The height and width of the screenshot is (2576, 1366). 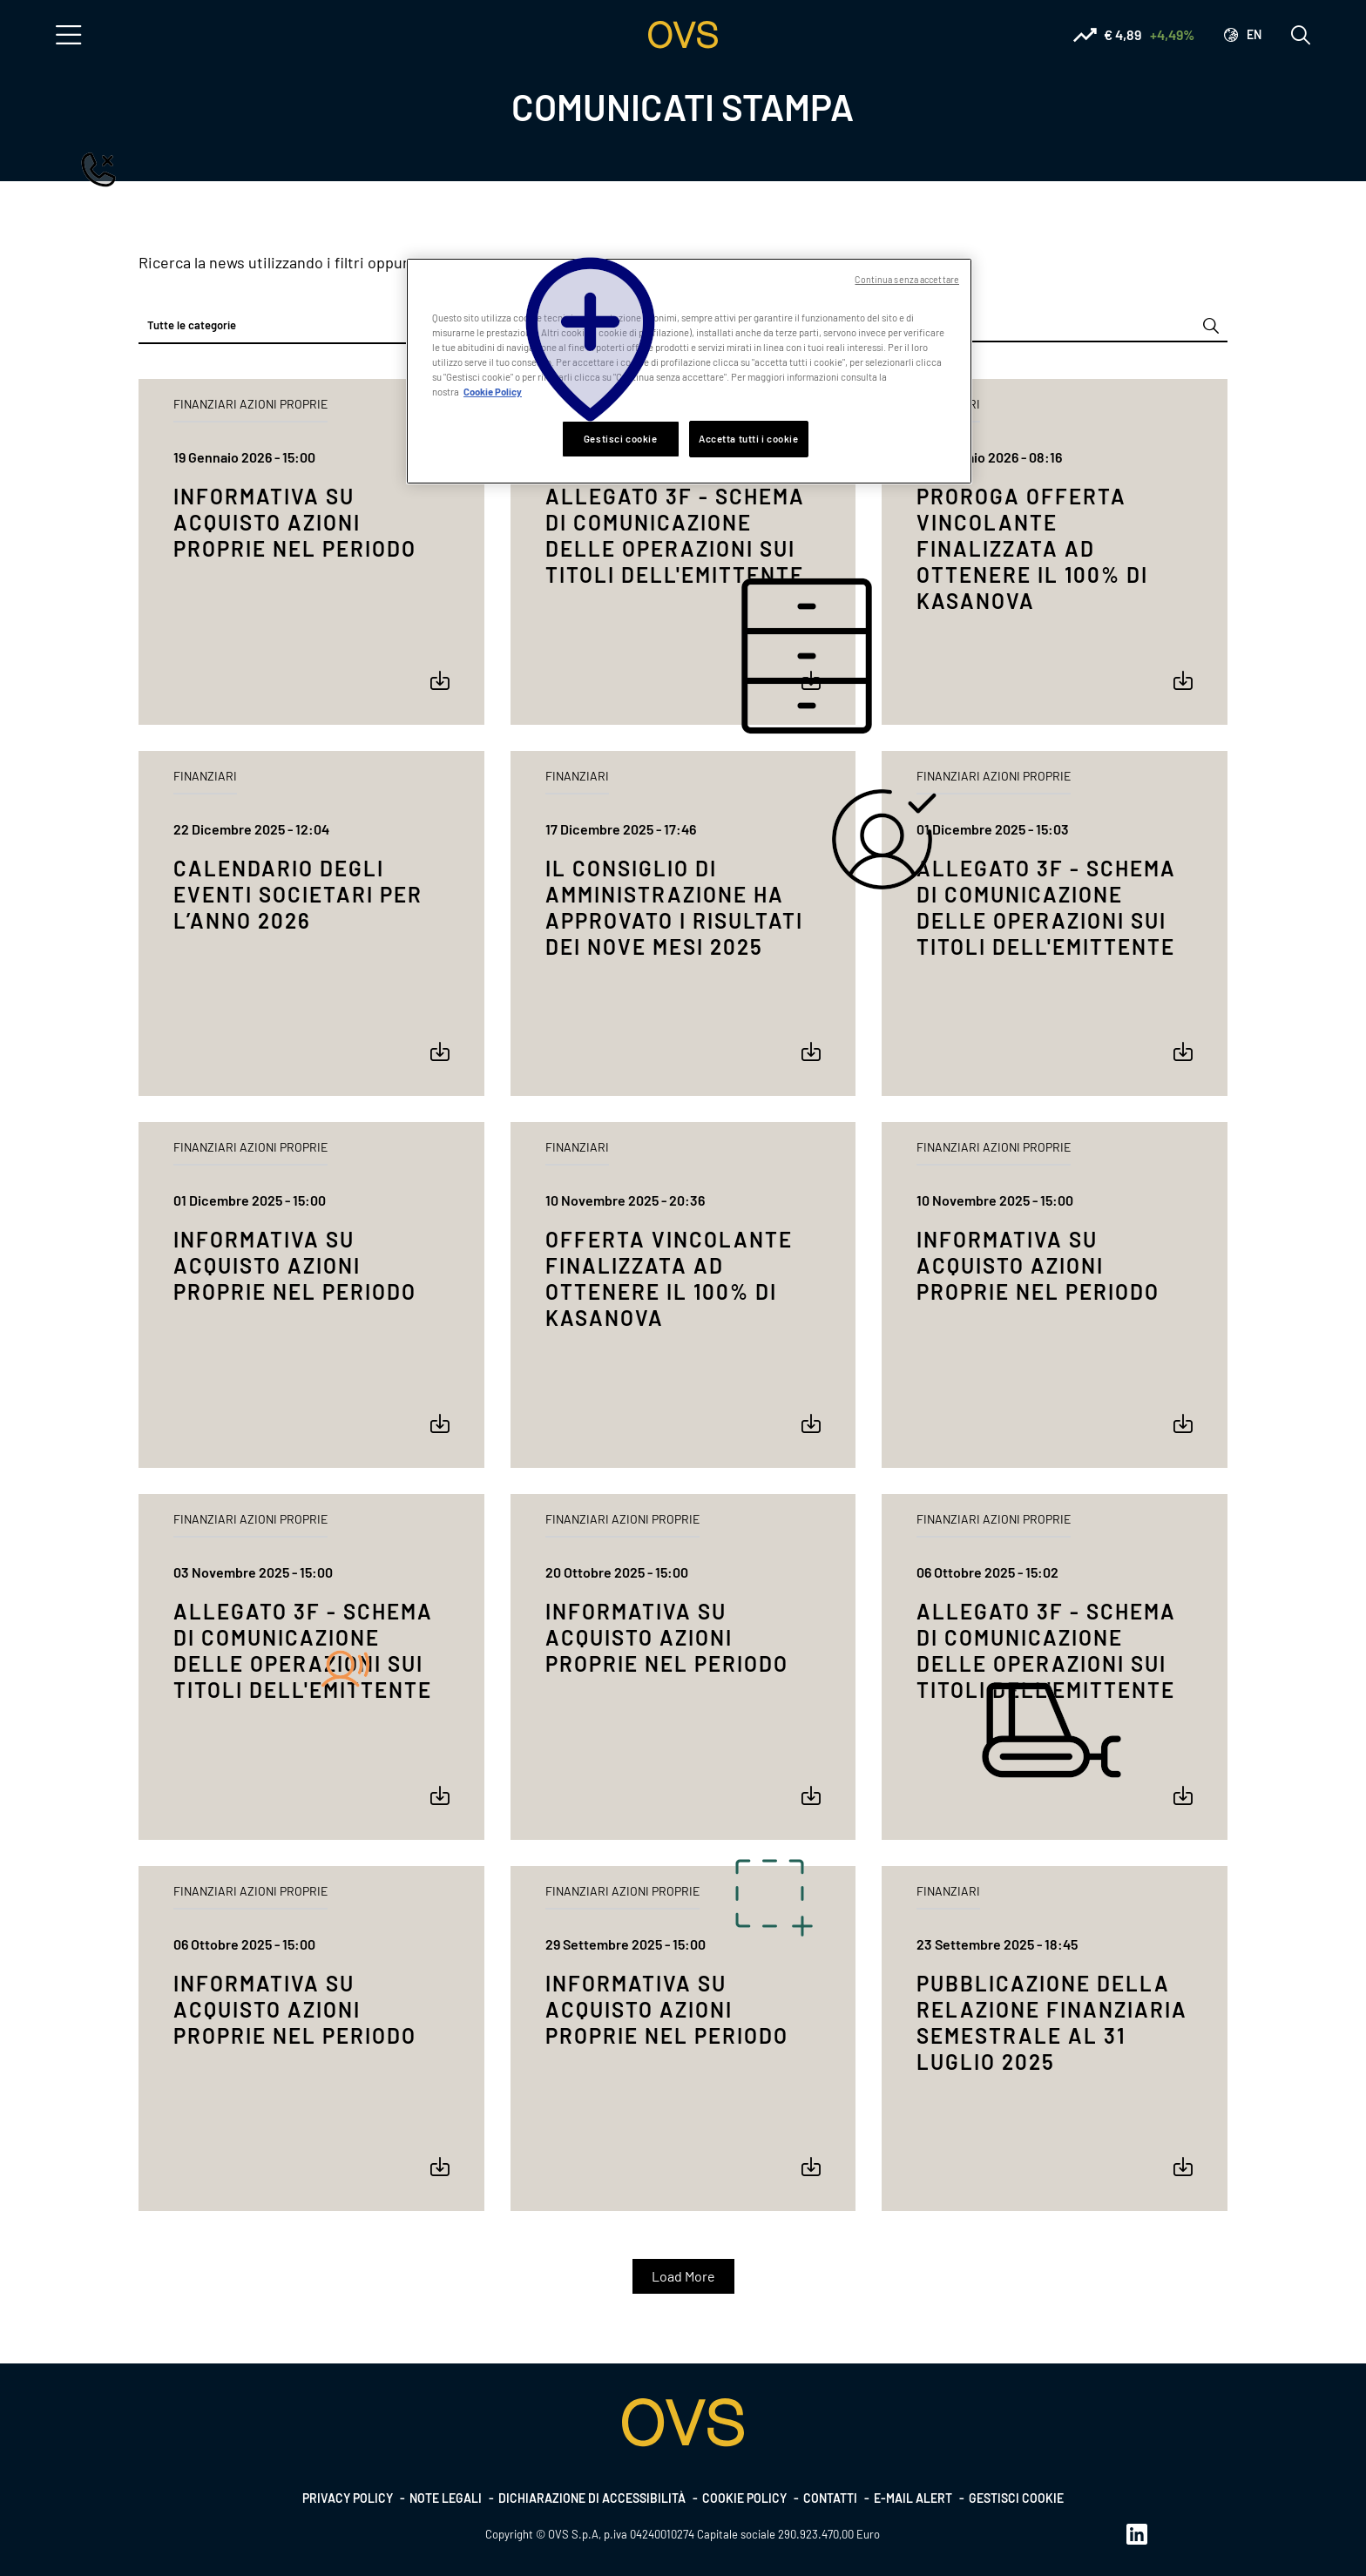 I want to click on user is speaking or broadcasting audio, so click(x=344, y=1668).